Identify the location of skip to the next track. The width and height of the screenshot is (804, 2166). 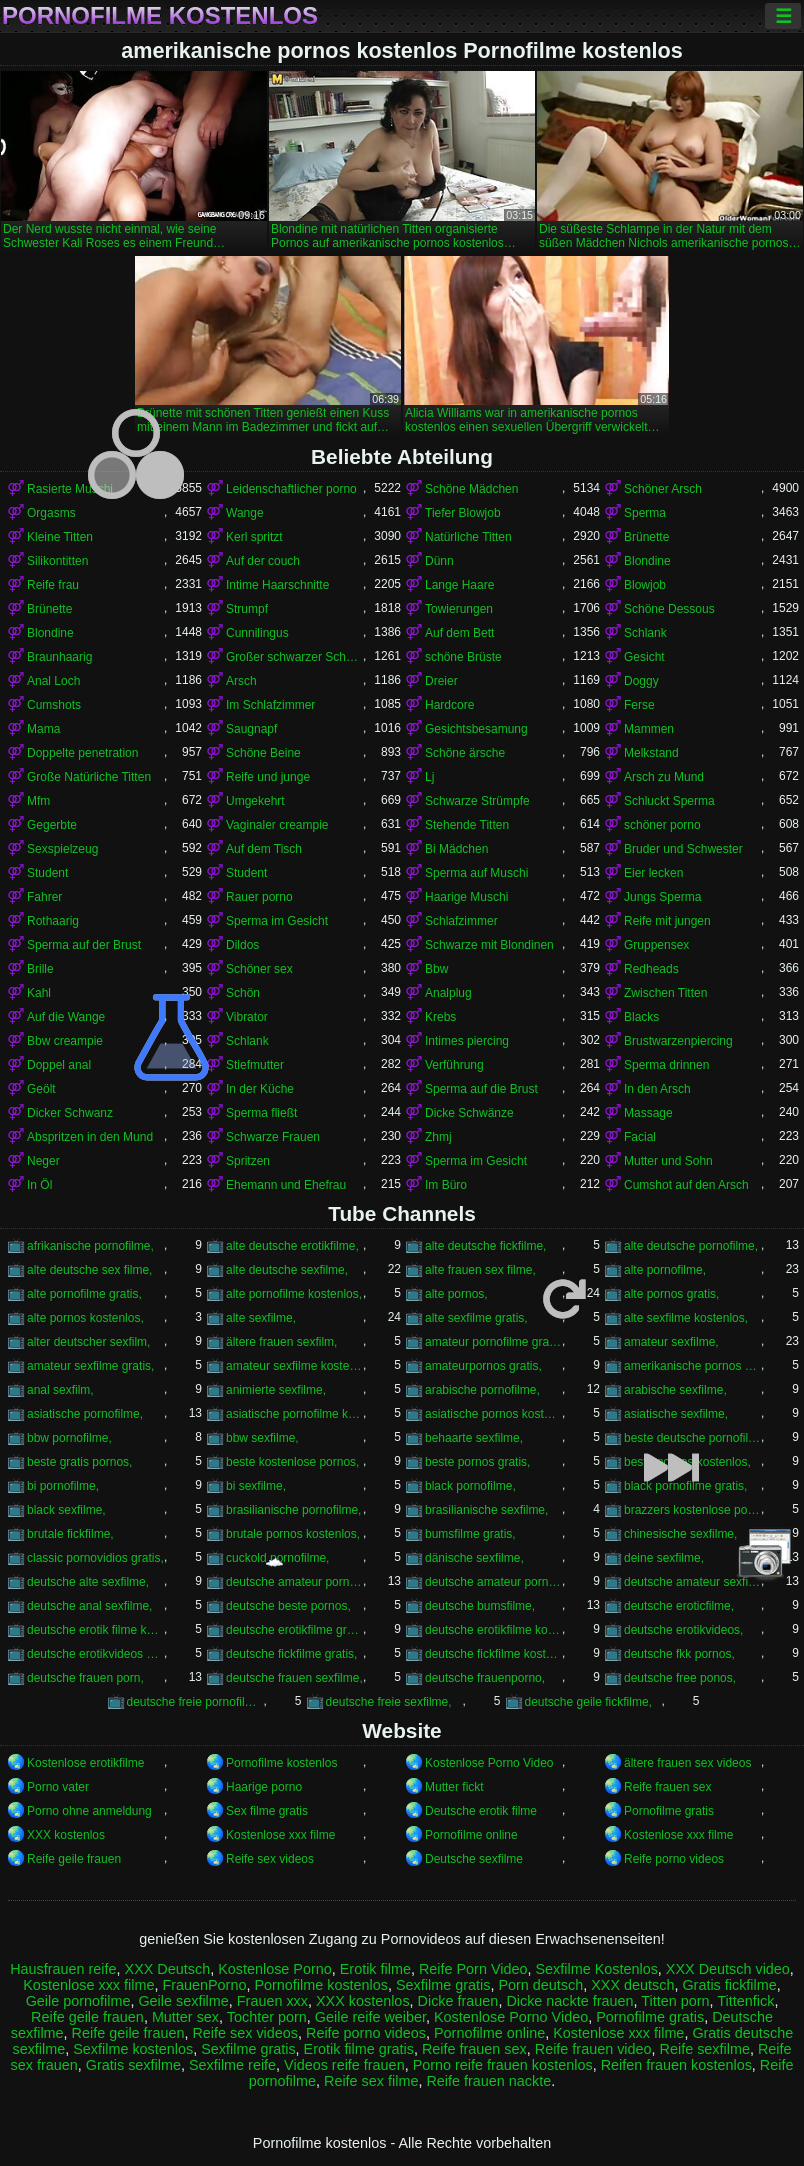
(671, 1467).